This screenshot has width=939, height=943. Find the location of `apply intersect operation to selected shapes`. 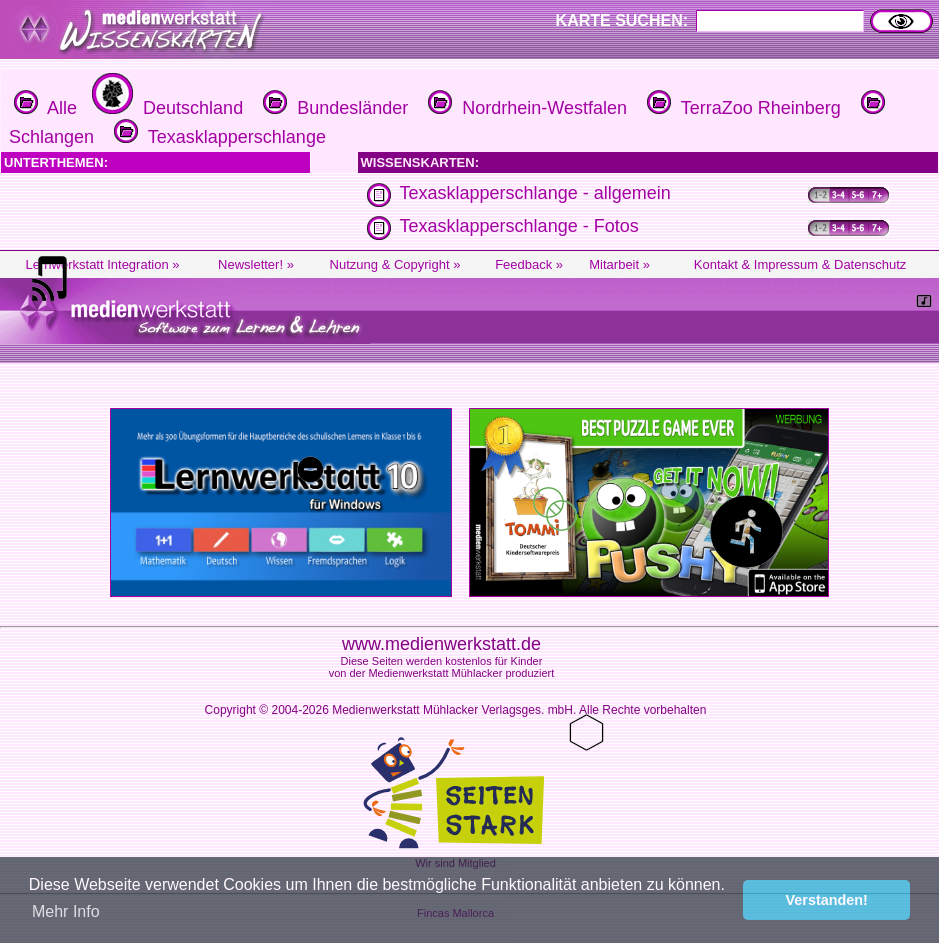

apply intersect operation to selected shapes is located at coordinates (555, 509).